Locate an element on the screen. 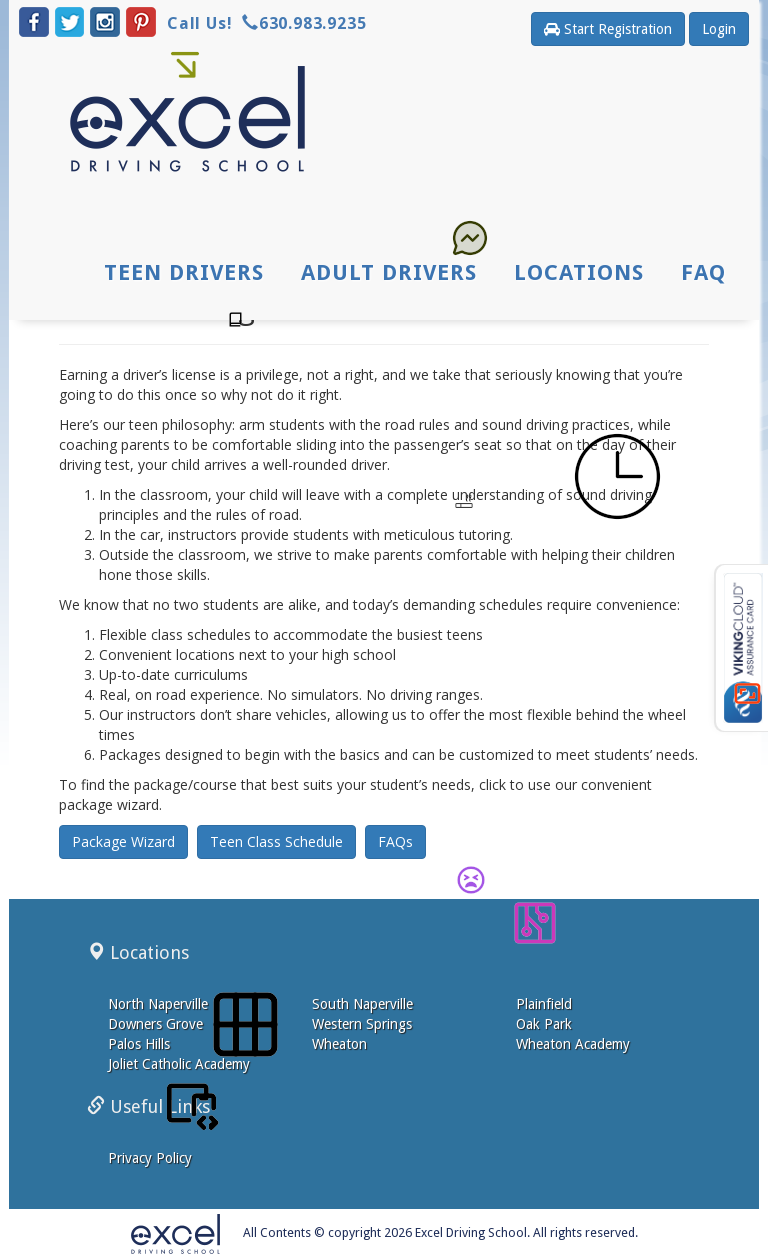 The height and width of the screenshot is (1255, 768). view current time is located at coordinates (617, 476).